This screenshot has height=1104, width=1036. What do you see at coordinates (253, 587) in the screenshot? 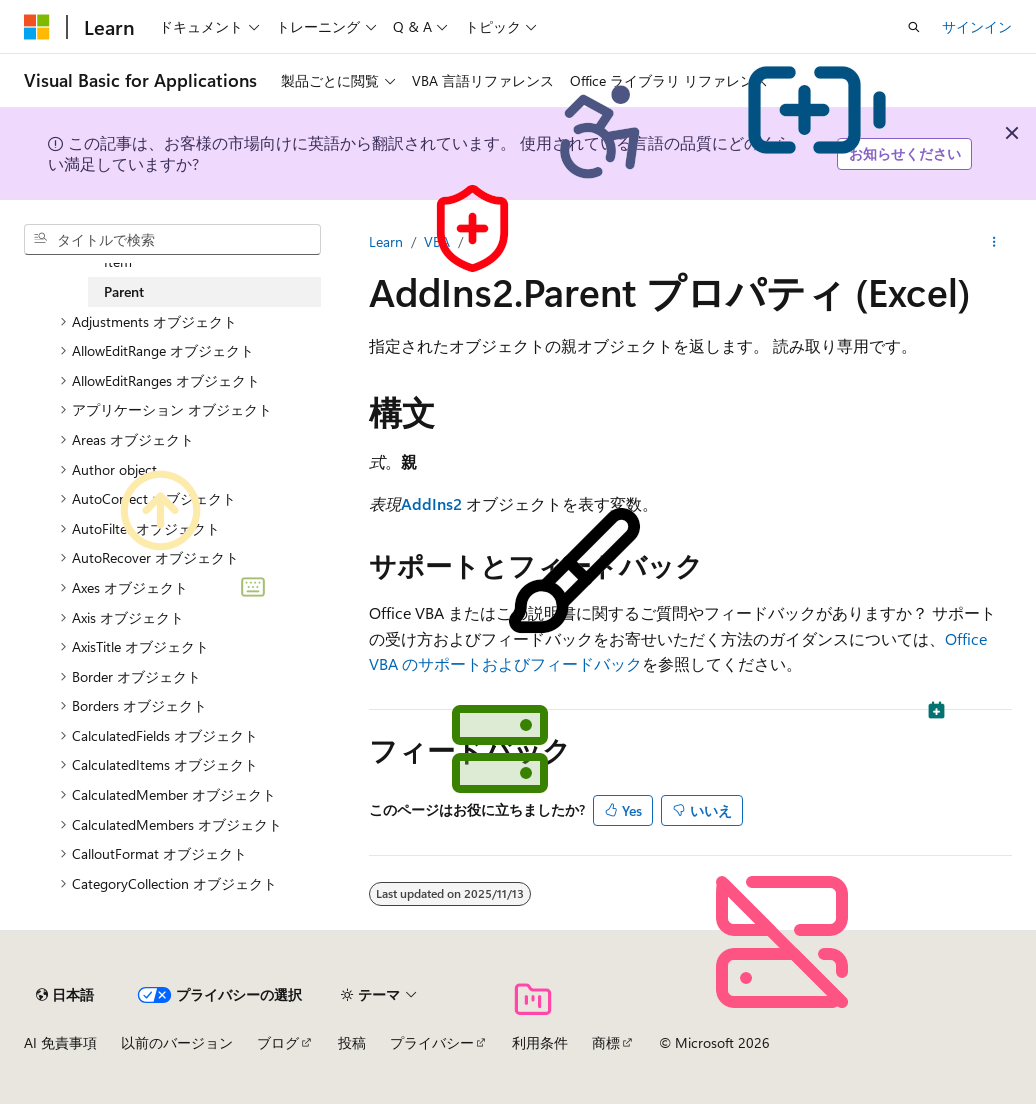
I see `open the on-screen keyboard` at bounding box center [253, 587].